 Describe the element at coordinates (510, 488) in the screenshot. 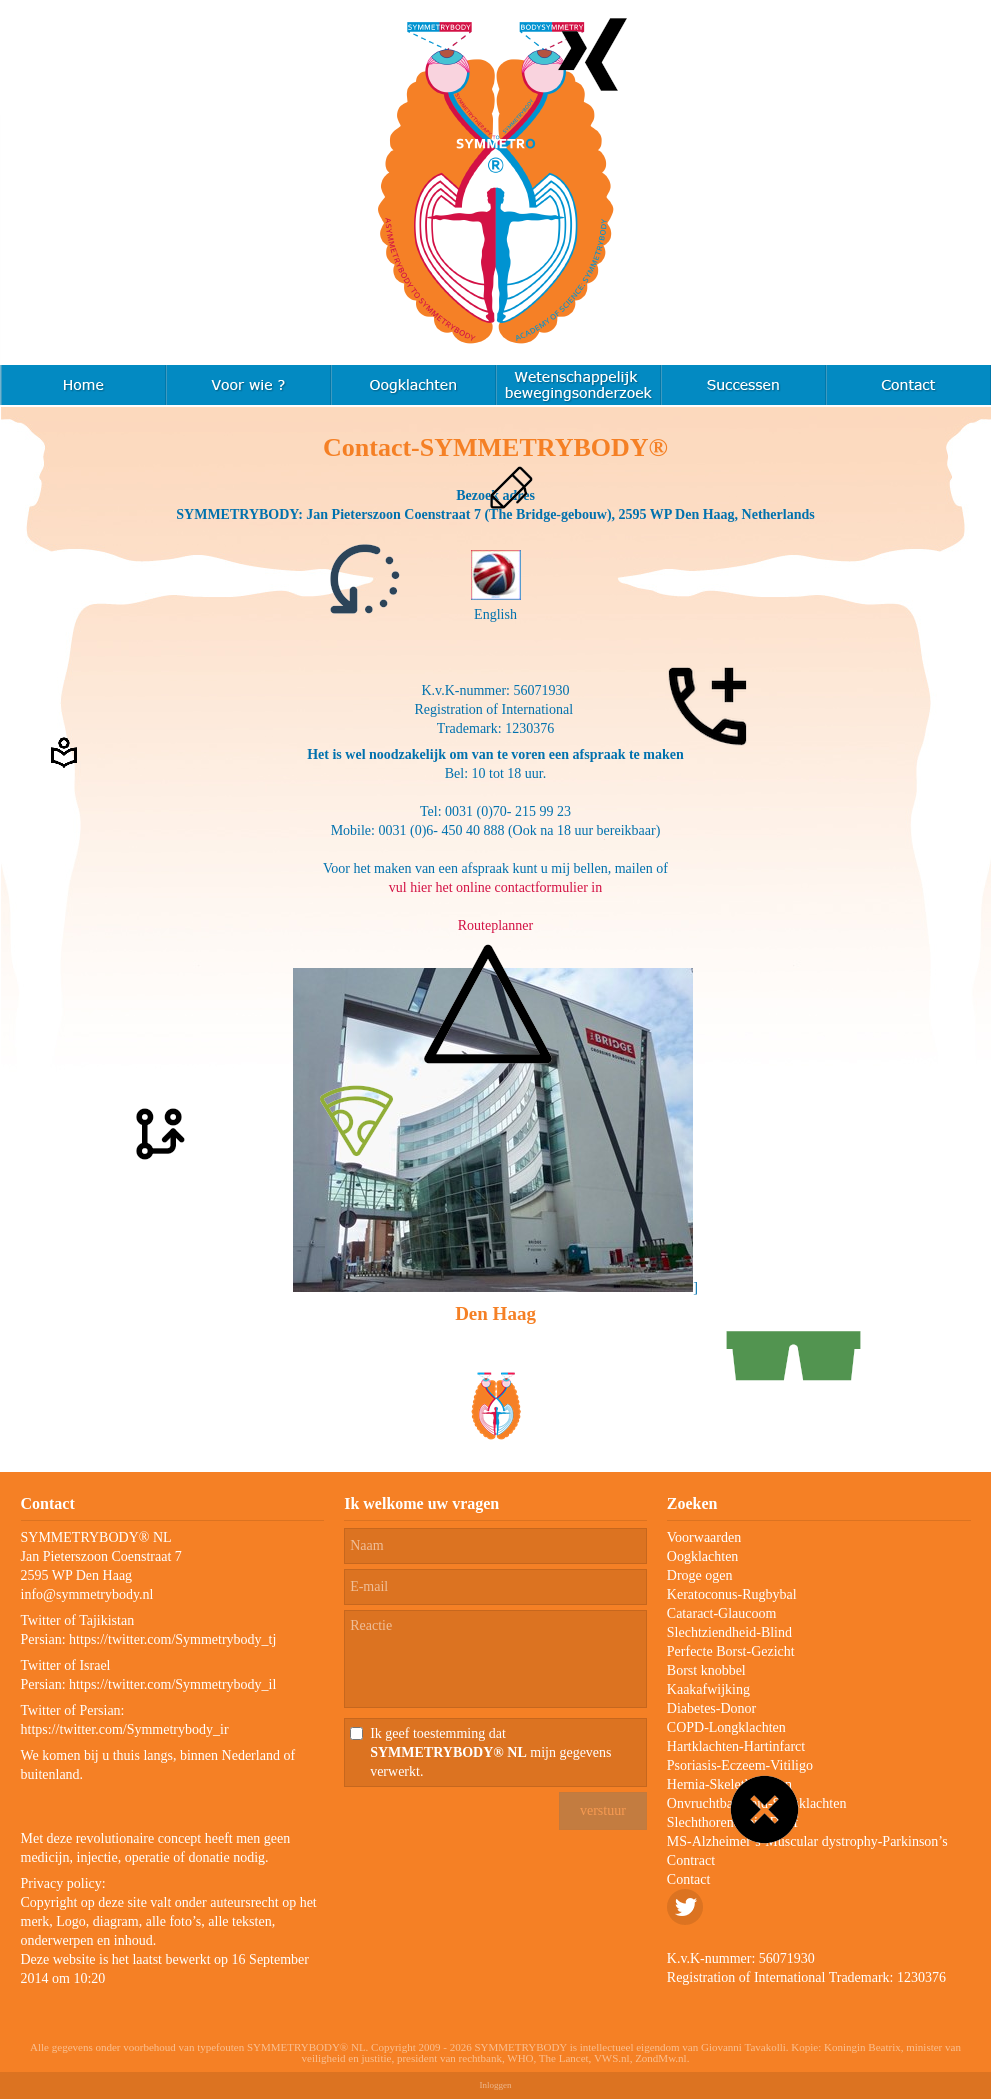

I see `edit or modify content` at that location.